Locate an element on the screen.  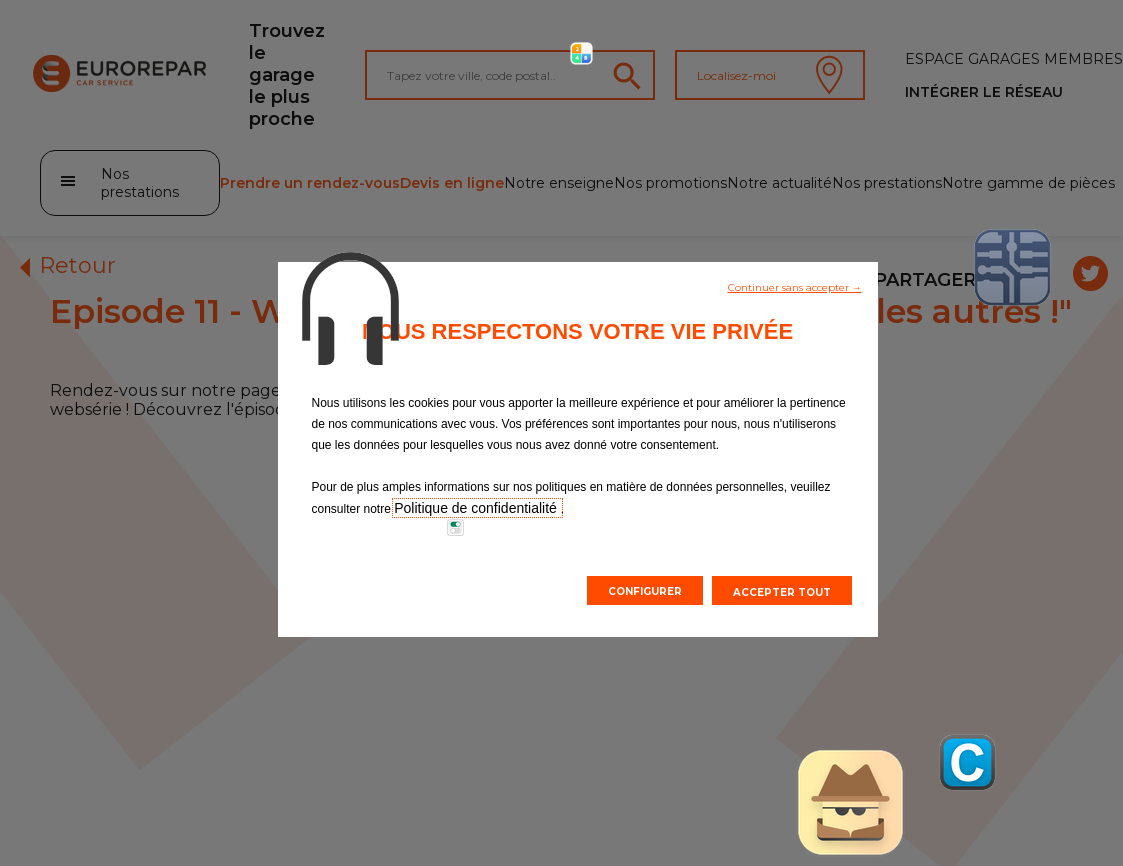
launch the 2048 puzzle game is located at coordinates (581, 53).